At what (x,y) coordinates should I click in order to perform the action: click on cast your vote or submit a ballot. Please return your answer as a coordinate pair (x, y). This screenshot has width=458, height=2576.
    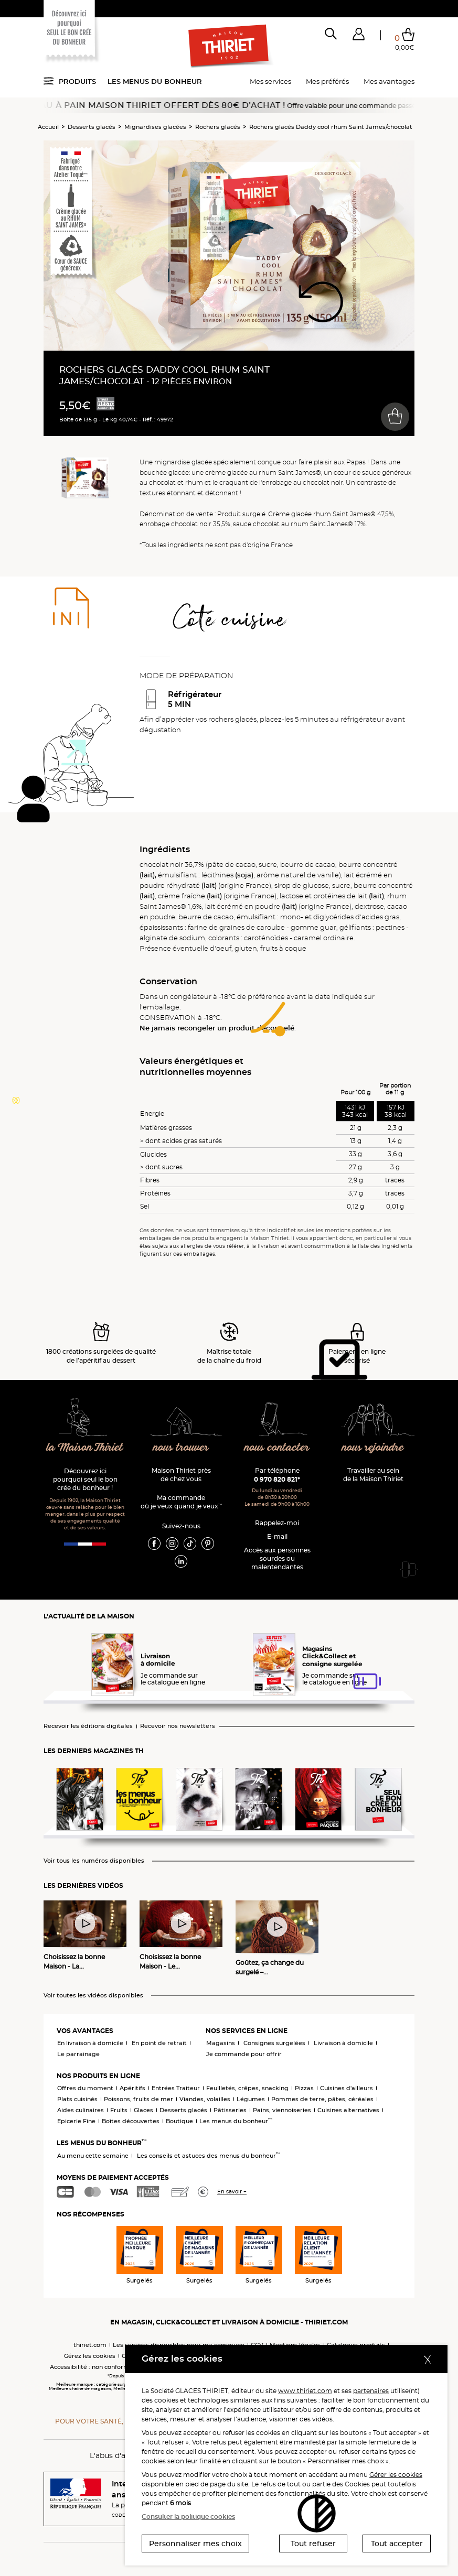
    Looking at the image, I should click on (339, 1360).